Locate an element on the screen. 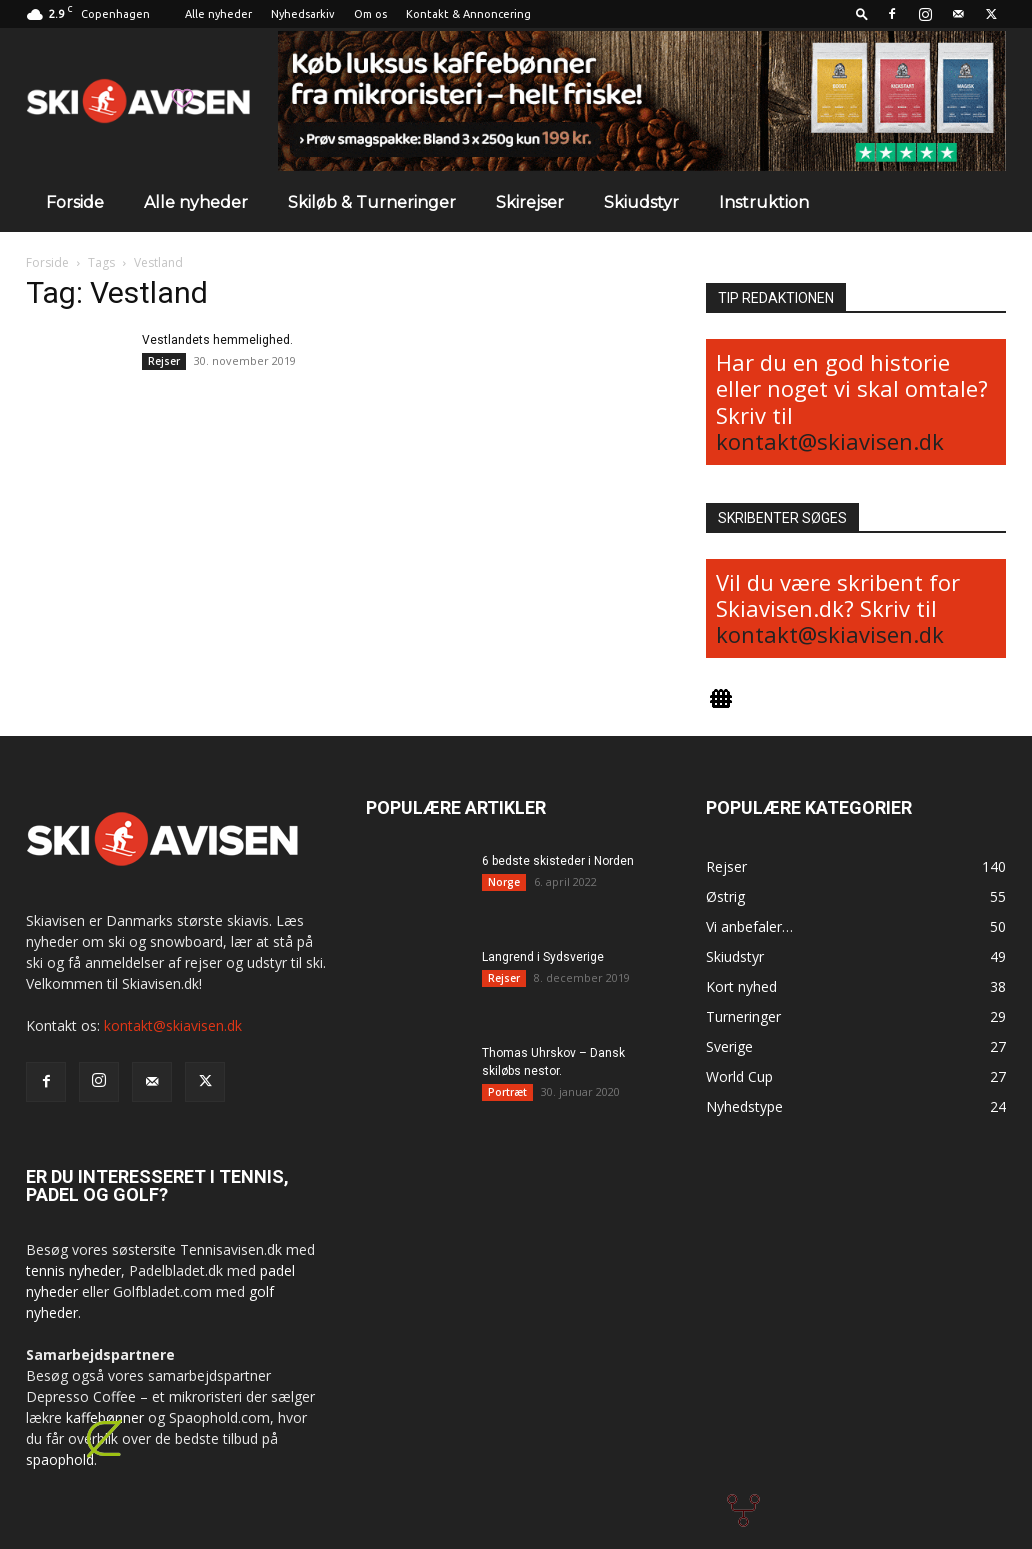 This screenshot has height=1549, width=1032. fork a repository or branch is located at coordinates (743, 1510).